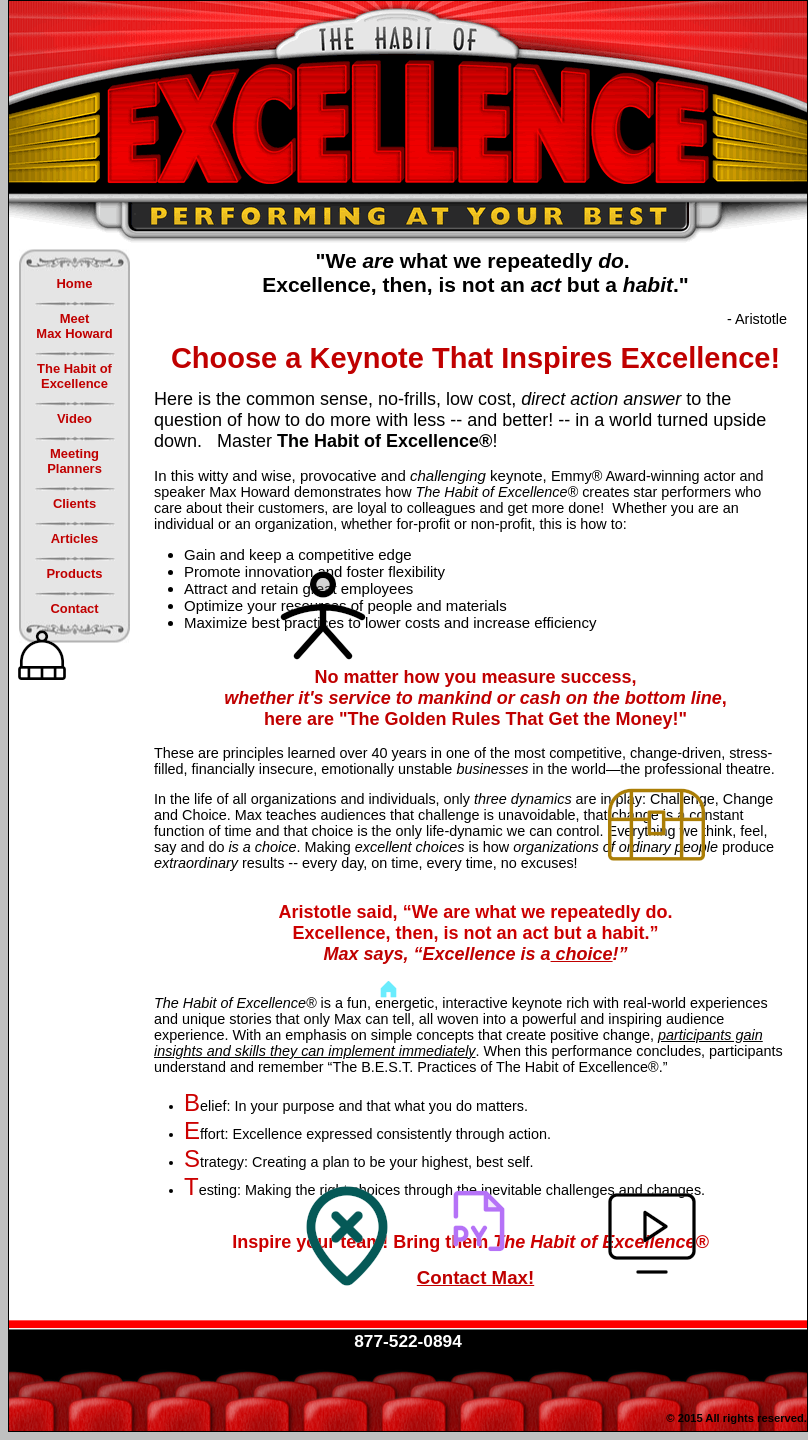 The image size is (808, 1440). What do you see at coordinates (652, 1230) in the screenshot?
I see `play video on display` at bounding box center [652, 1230].